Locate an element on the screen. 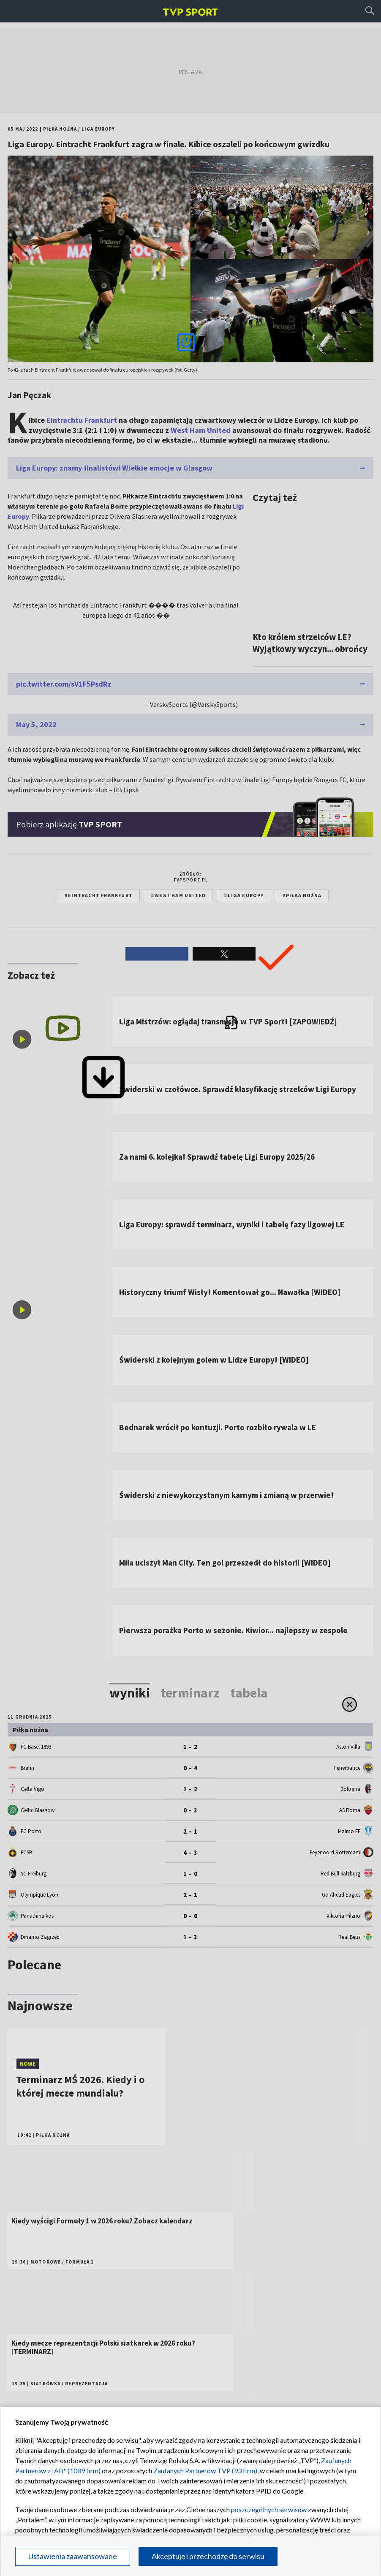  toggle power on or off is located at coordinates (186, 342).